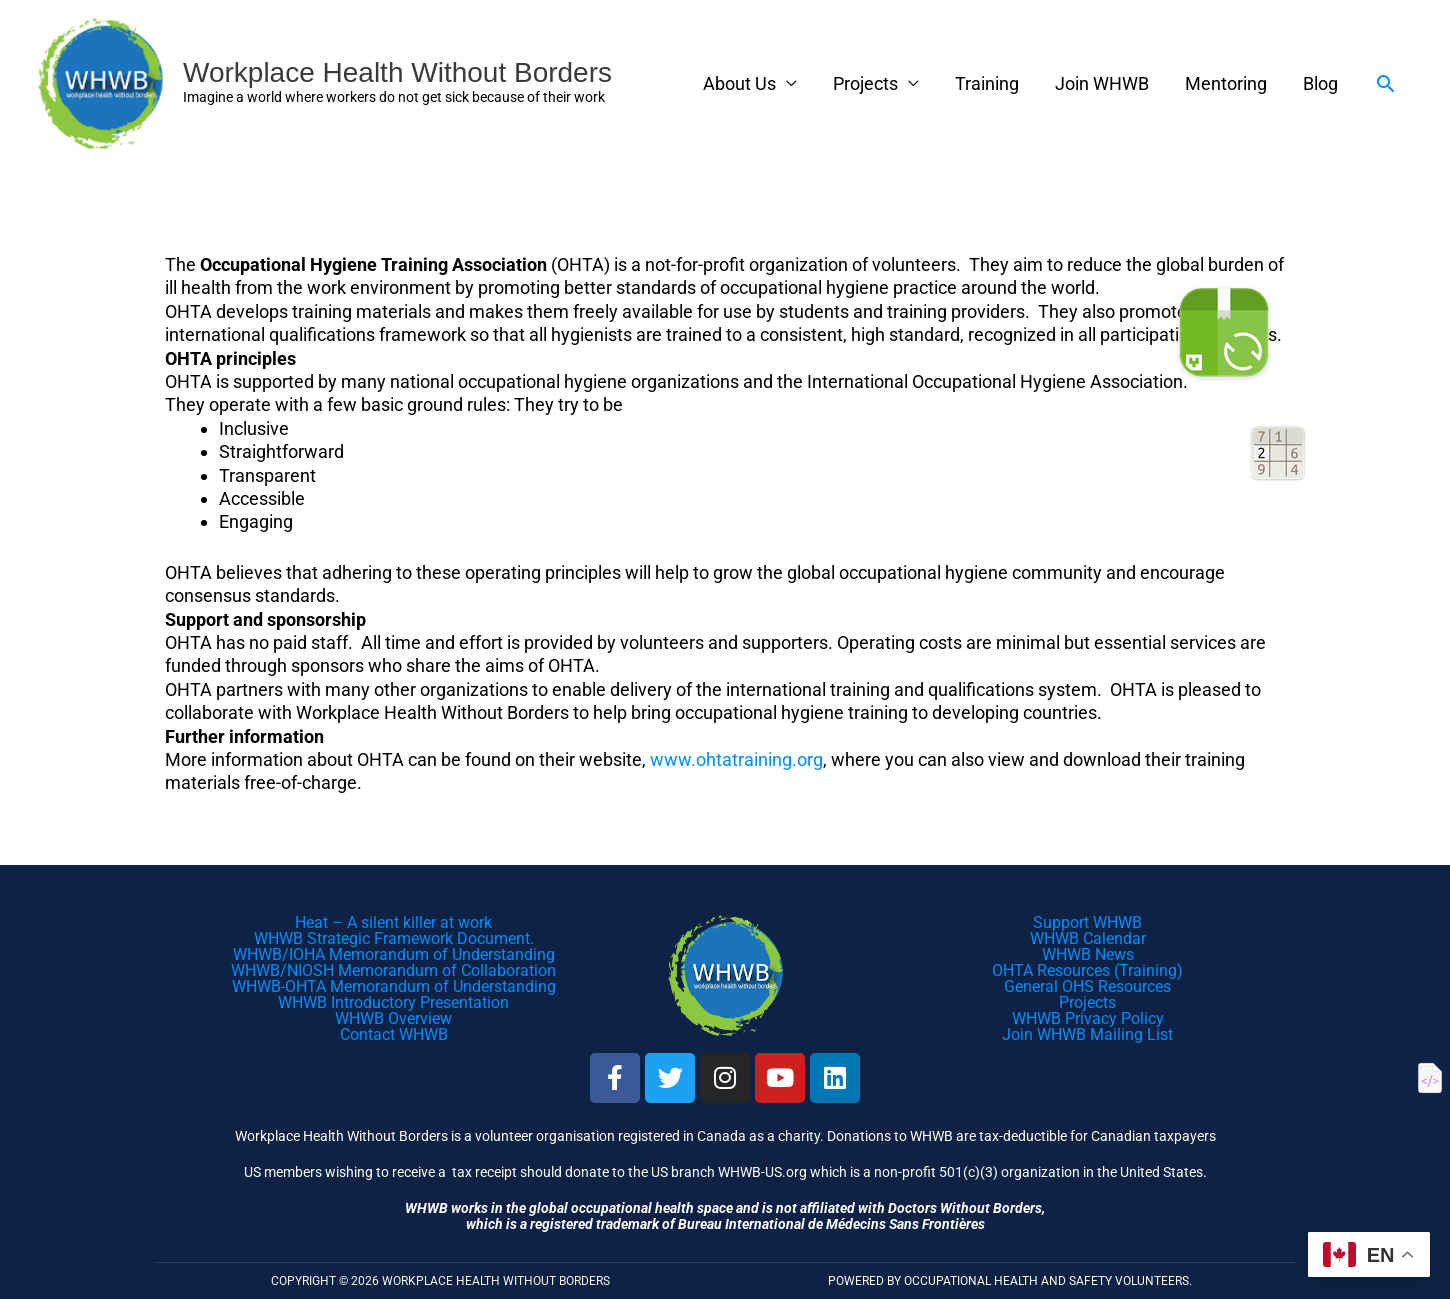 The image size is (1450, 1299). Describe the element at coordinates (1278, 453) in the screenshot. I see `launch the sudoku puzzle game` at that location.